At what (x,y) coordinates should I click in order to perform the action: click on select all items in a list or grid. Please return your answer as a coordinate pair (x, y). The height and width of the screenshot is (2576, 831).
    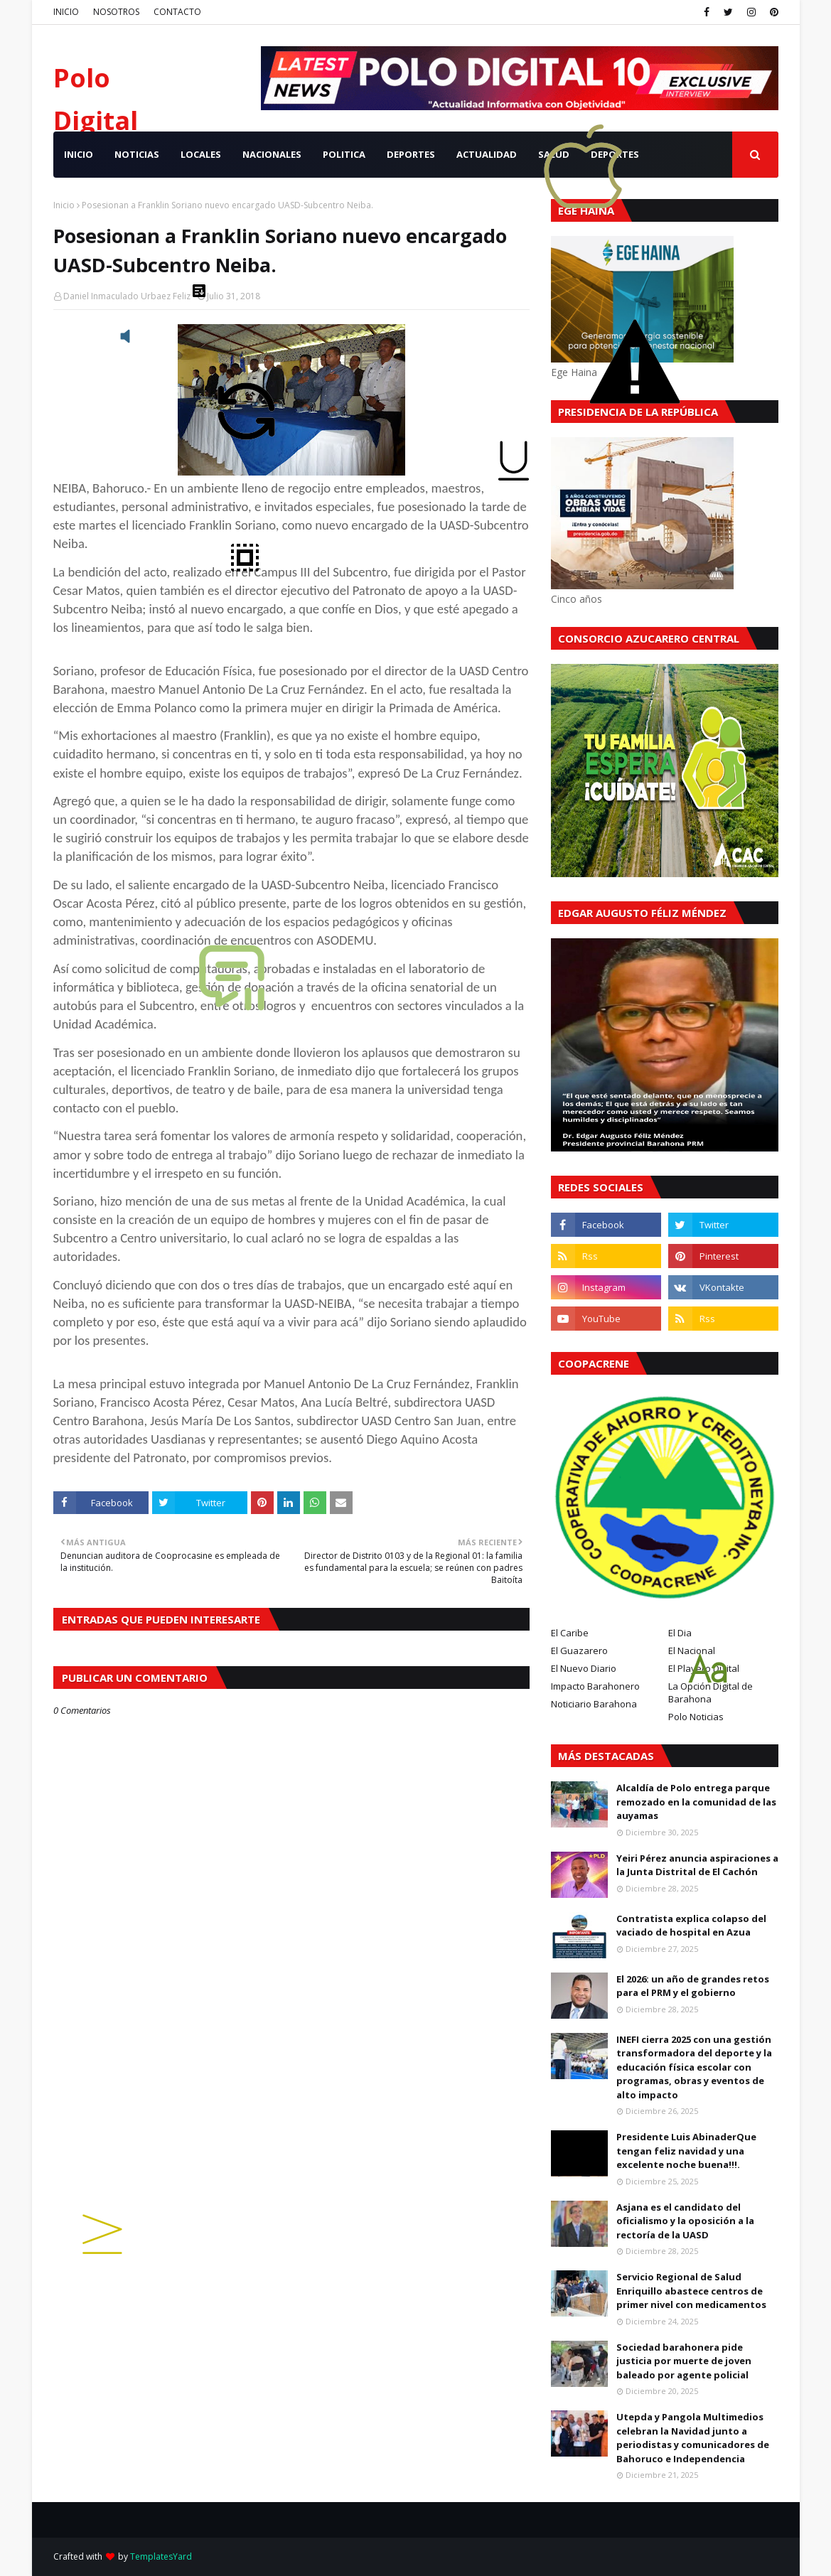
    Looking at the image, I should click on (245, 557).